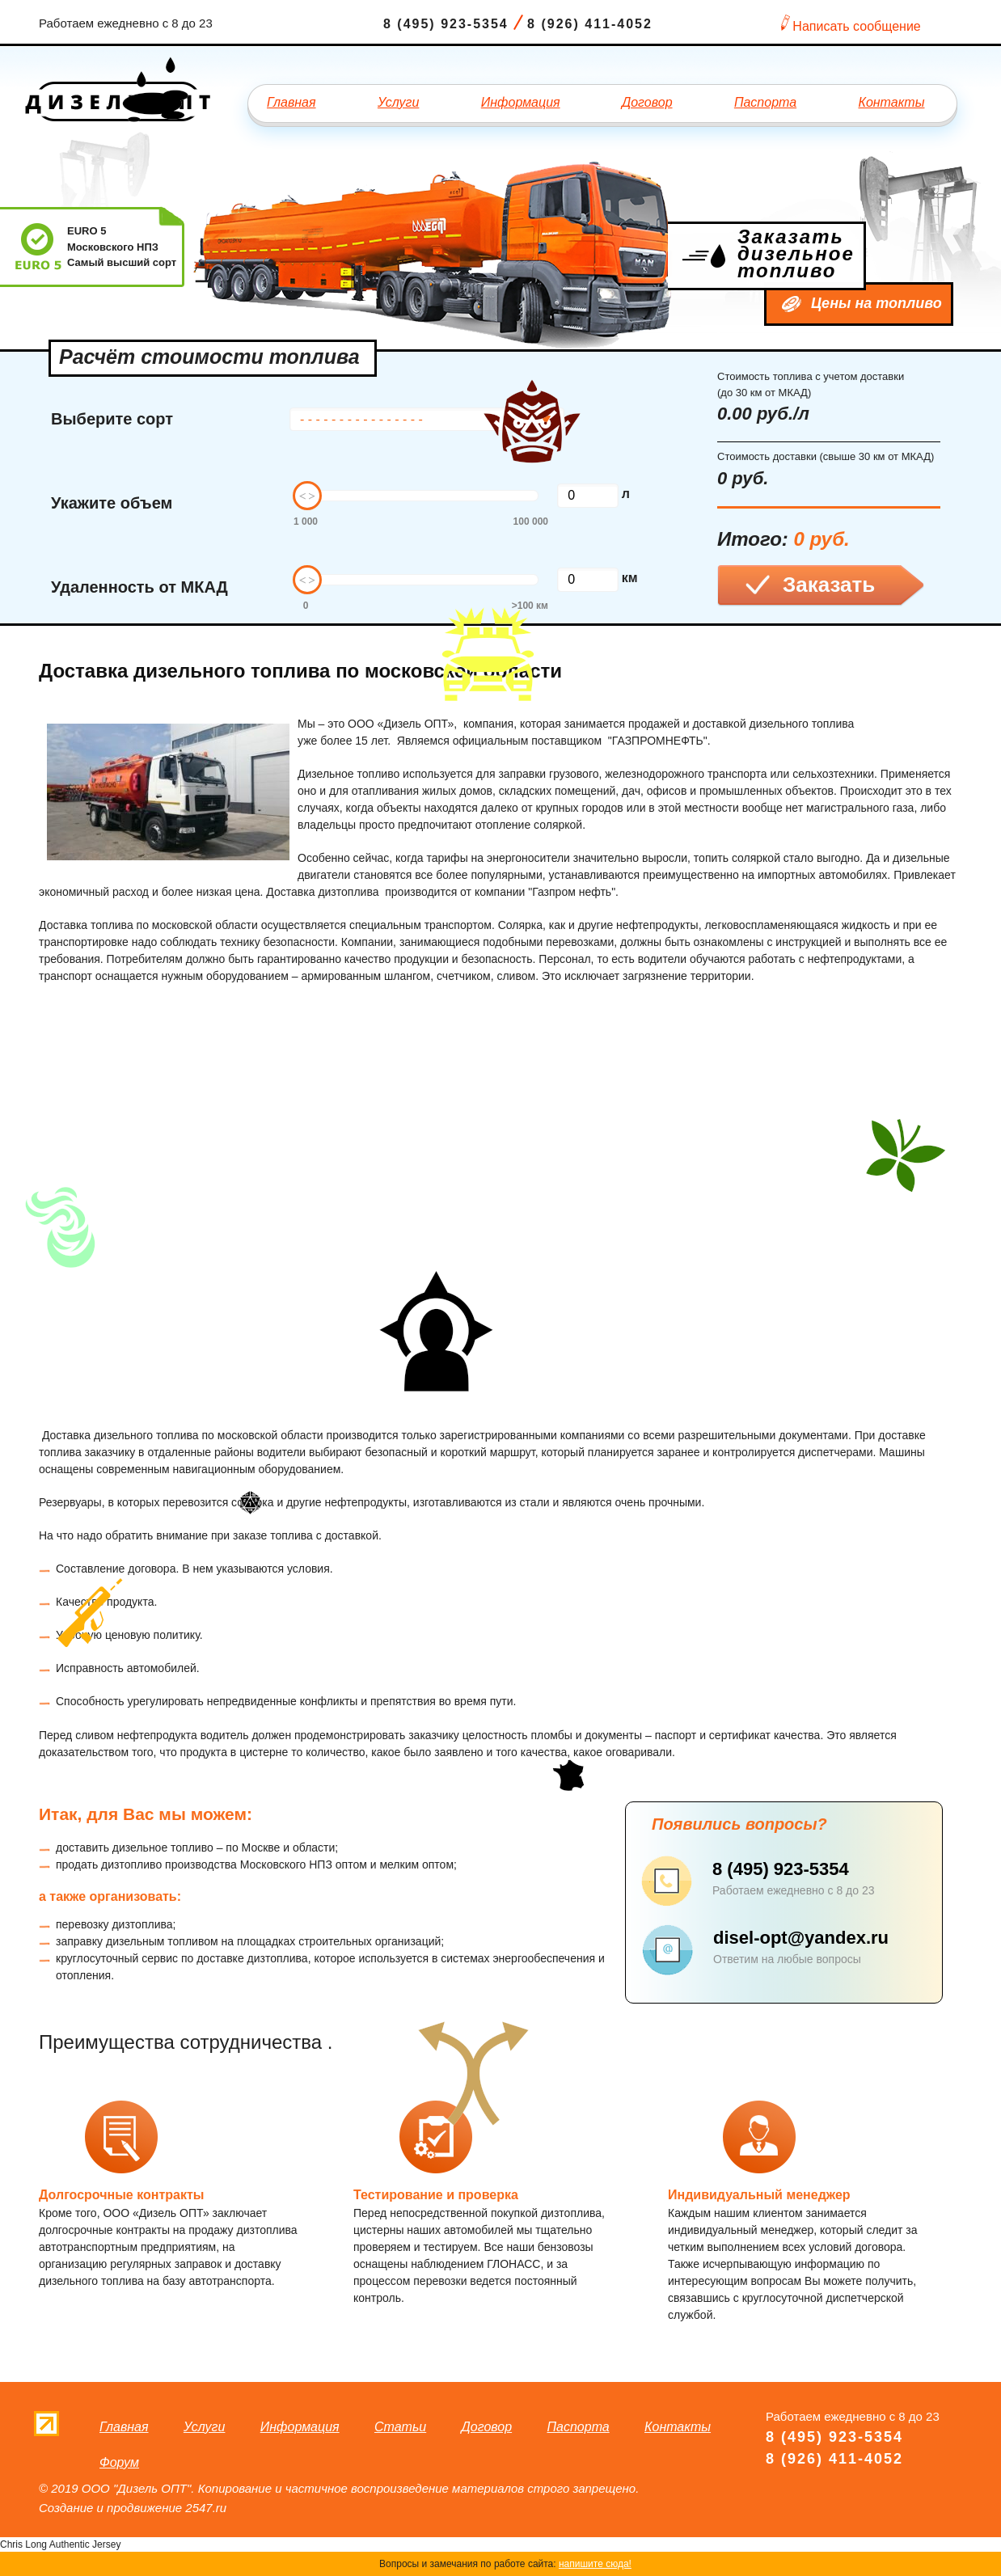 The height and width of the screenshot is (2576, 1001). I want to click on incense or aromatherapy item in a game inventory, so click(63, 1227).